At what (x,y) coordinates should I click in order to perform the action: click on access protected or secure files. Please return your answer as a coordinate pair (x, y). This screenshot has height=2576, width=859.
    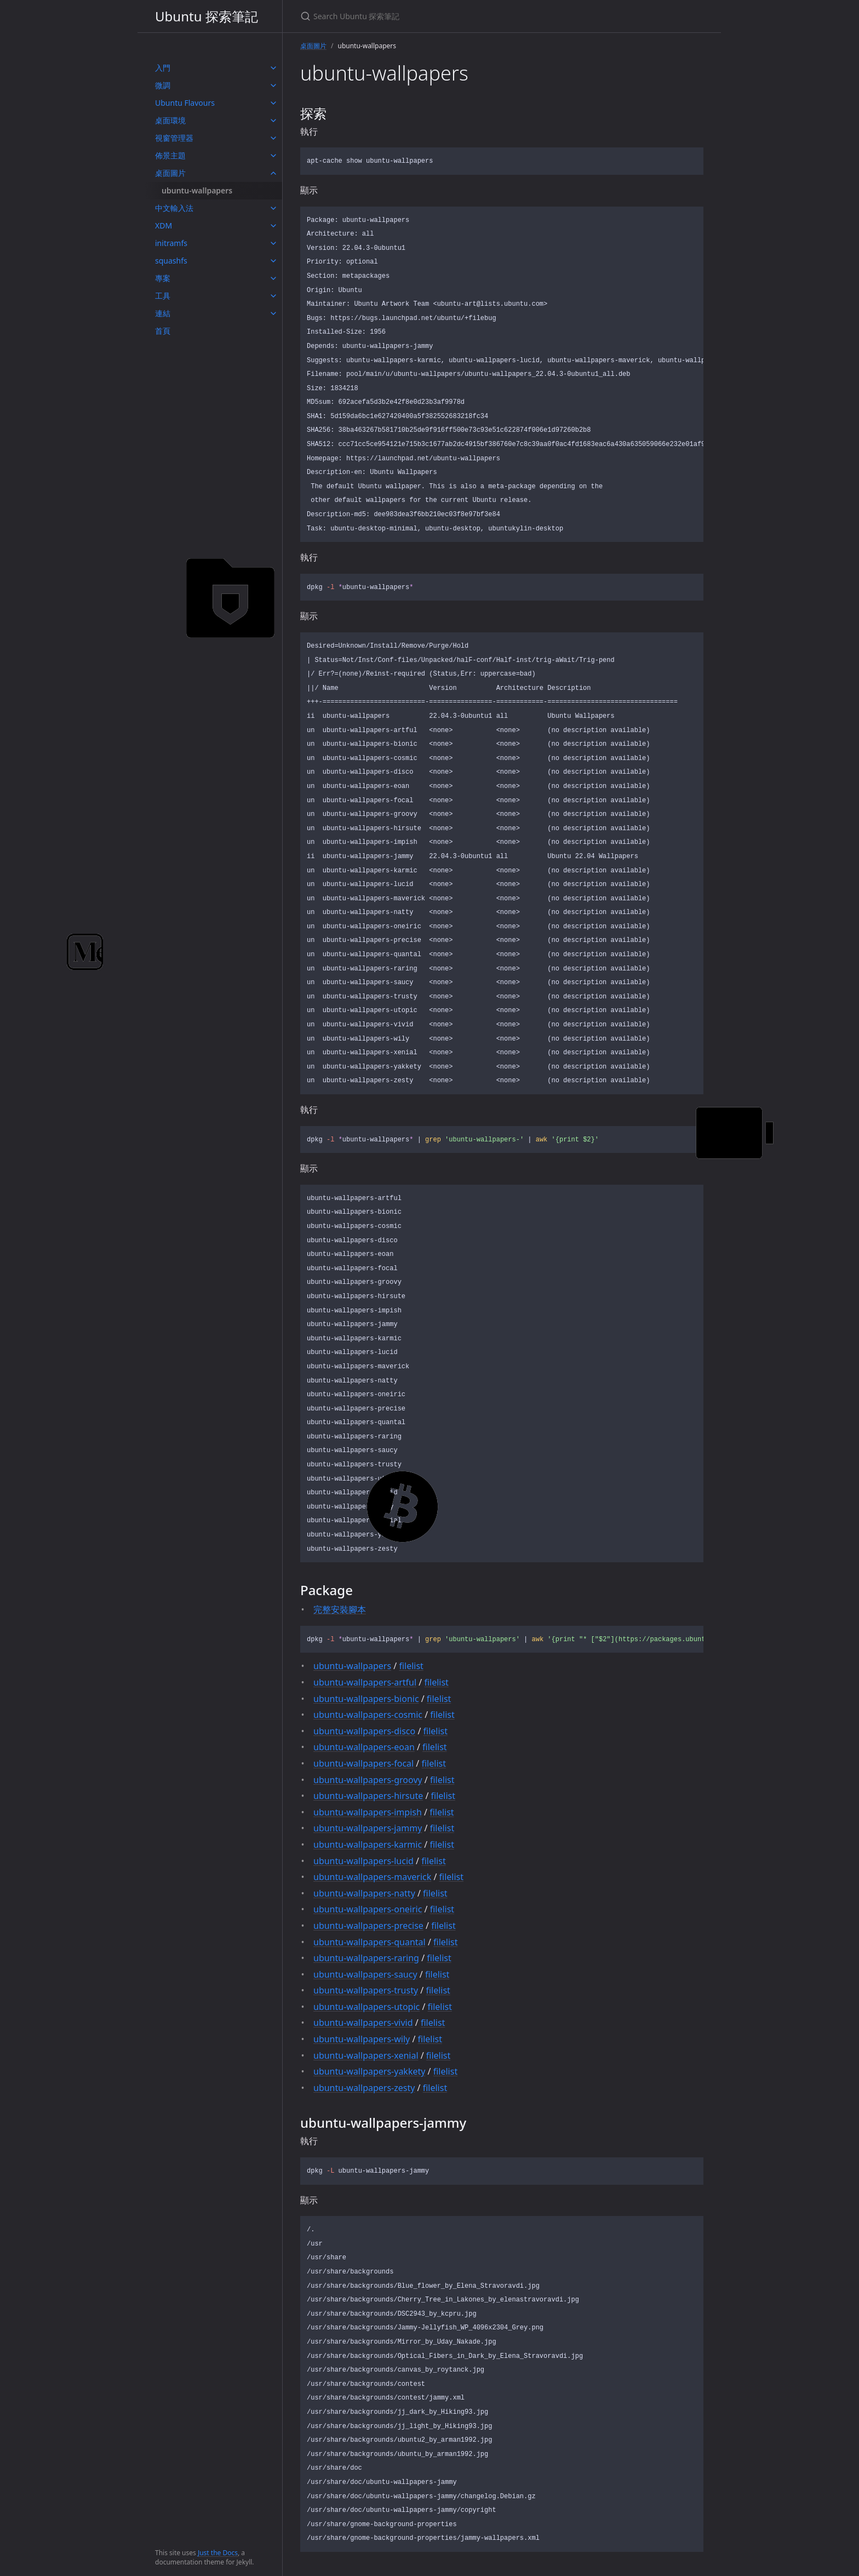
    Looking at the image, I should click on (230, 598).